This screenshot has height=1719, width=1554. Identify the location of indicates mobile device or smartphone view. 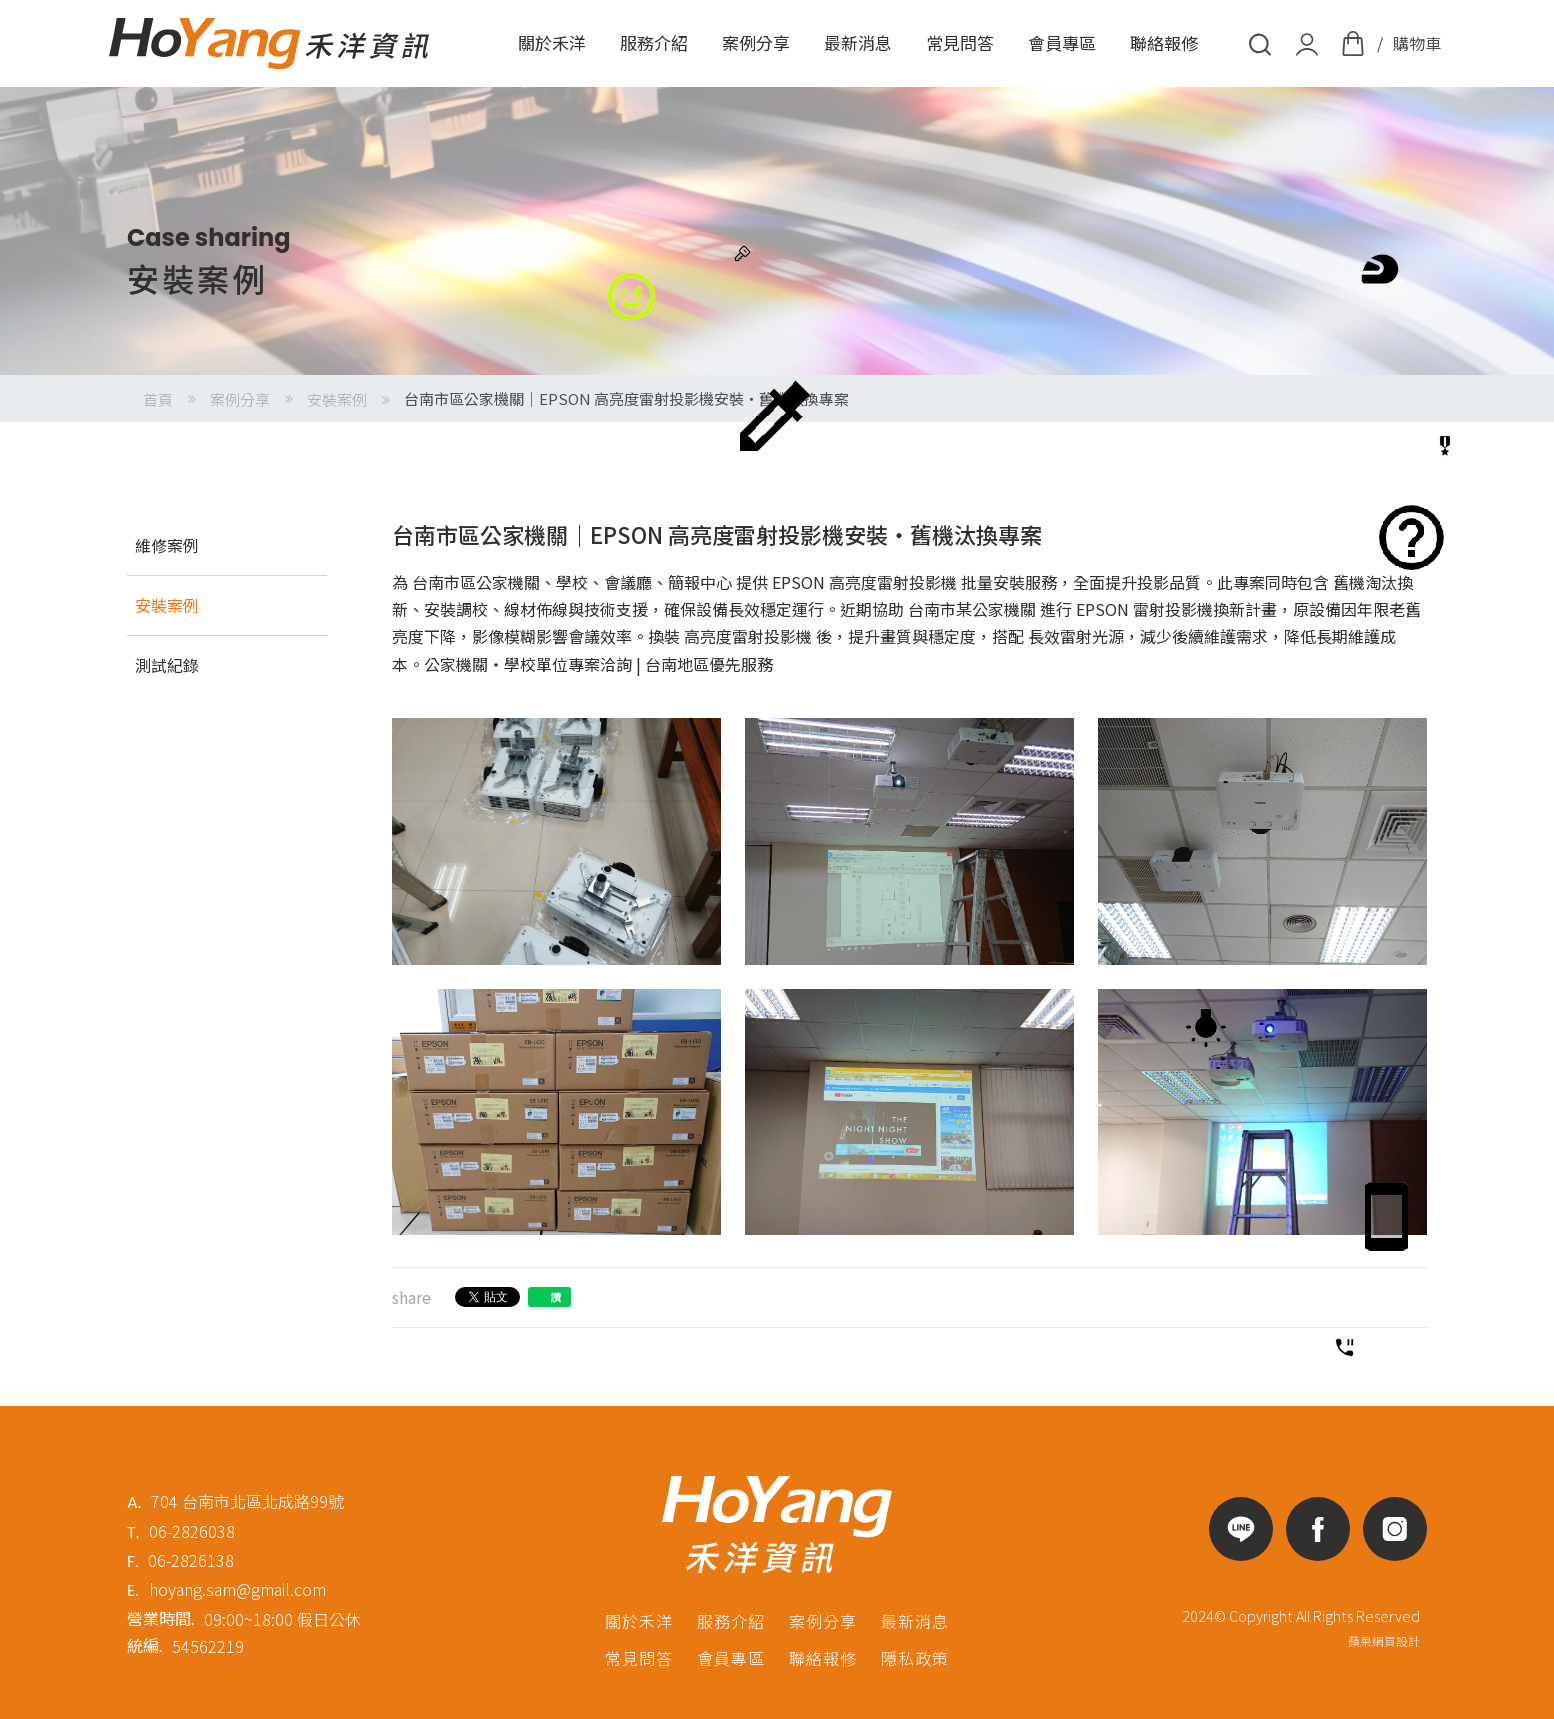
(1386, 1216).